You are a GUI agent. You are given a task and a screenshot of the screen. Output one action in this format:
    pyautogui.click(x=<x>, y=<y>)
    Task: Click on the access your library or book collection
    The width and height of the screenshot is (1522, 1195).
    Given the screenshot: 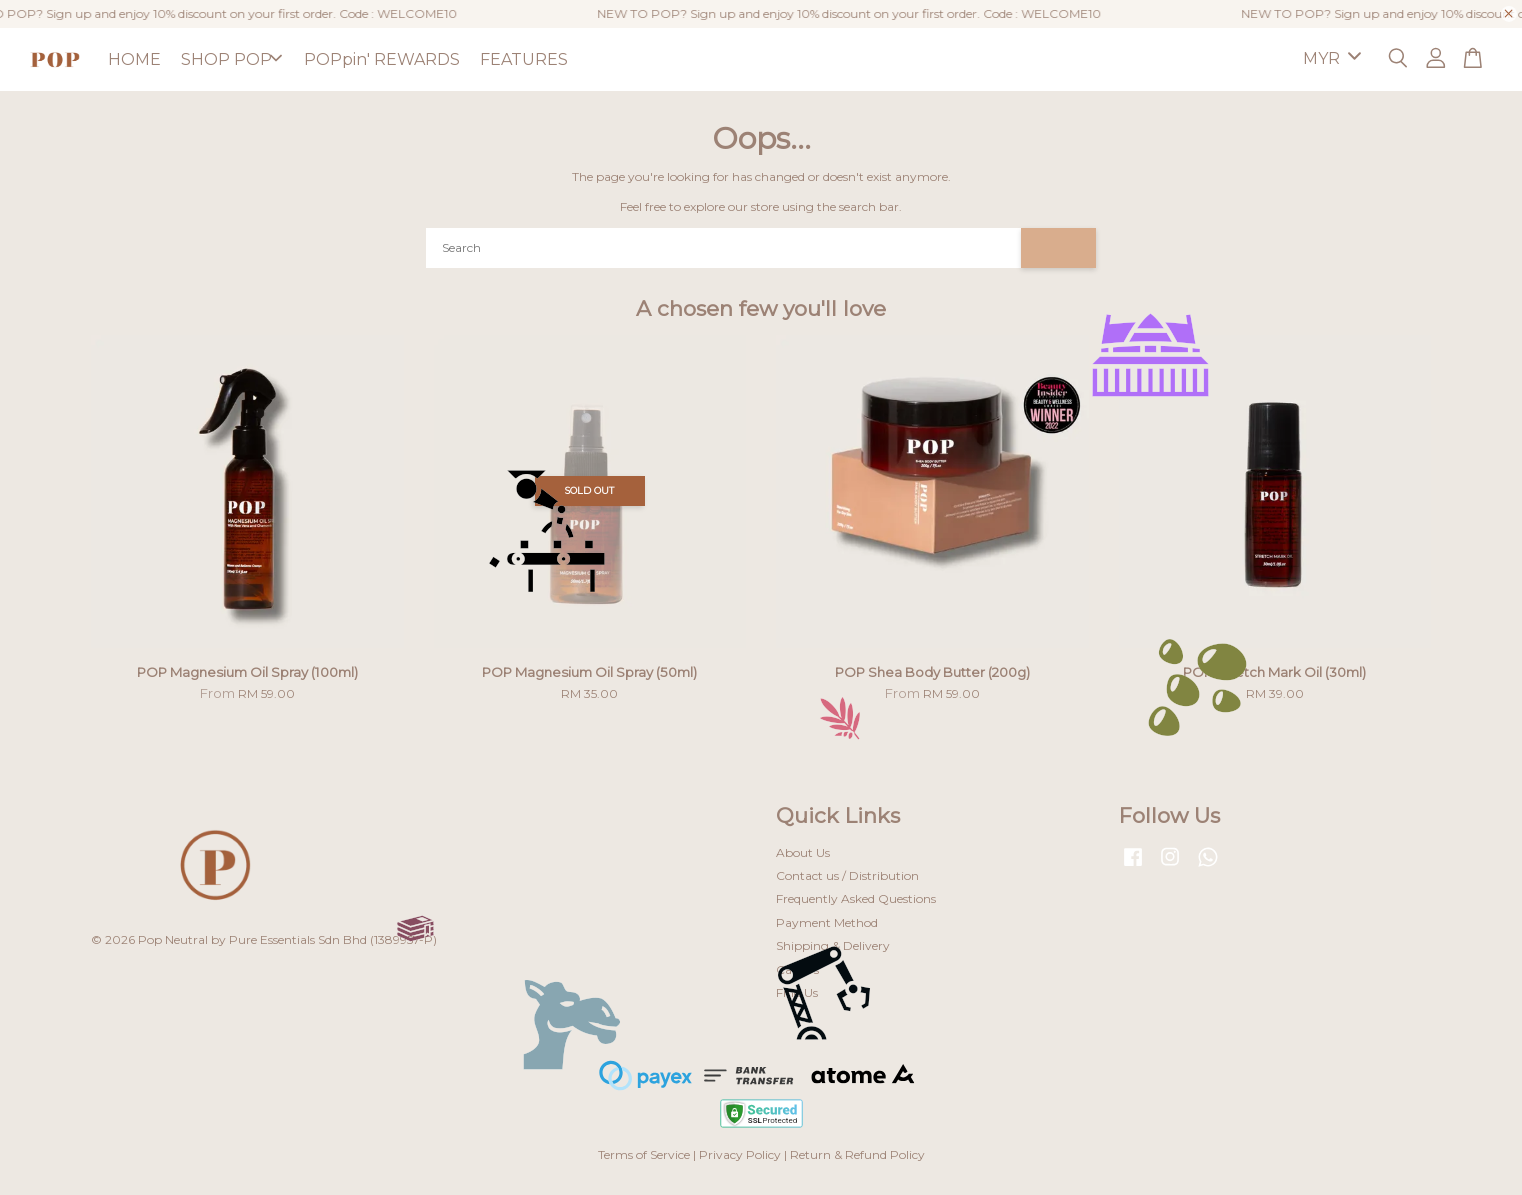 What is the action you would take?
    pyautogui.click(x=415, y=928)
    